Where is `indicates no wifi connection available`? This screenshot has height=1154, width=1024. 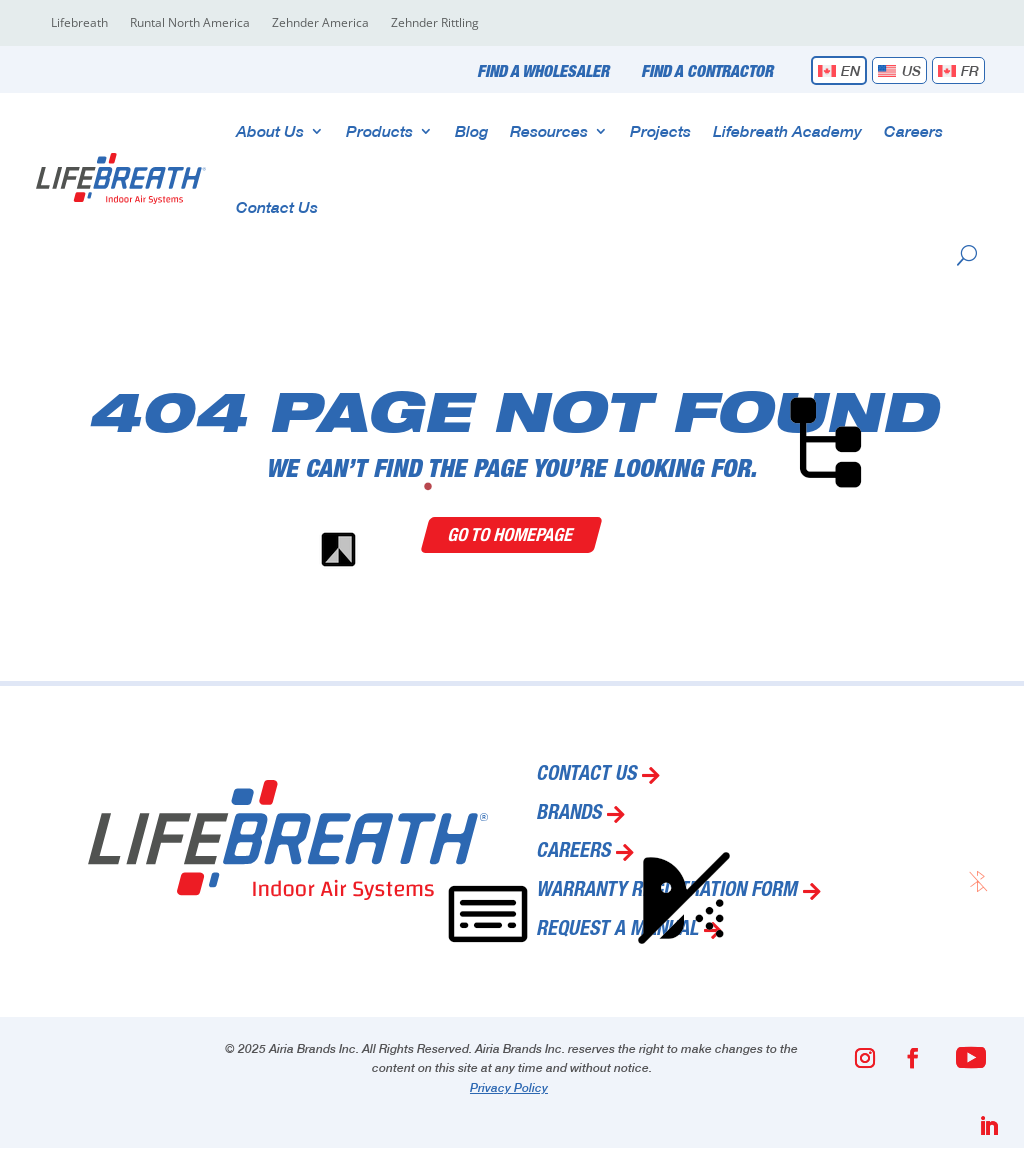 indicates no wifi connection available is located at coordinates (428, 462).